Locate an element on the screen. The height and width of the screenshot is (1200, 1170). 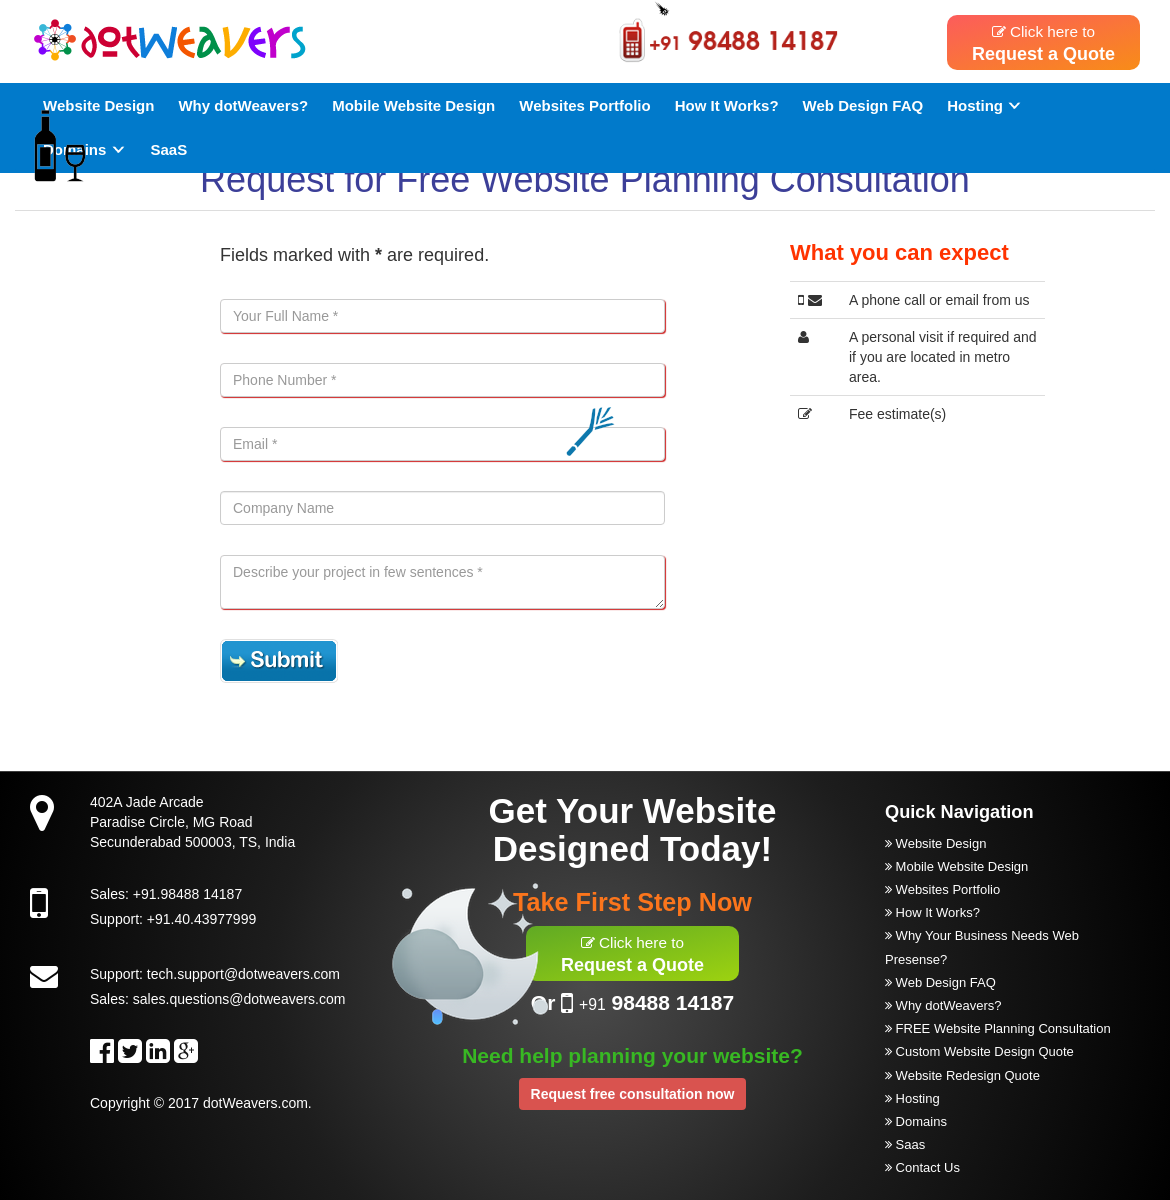
indicates scattered showers at night is located at coordinates (470, 954).